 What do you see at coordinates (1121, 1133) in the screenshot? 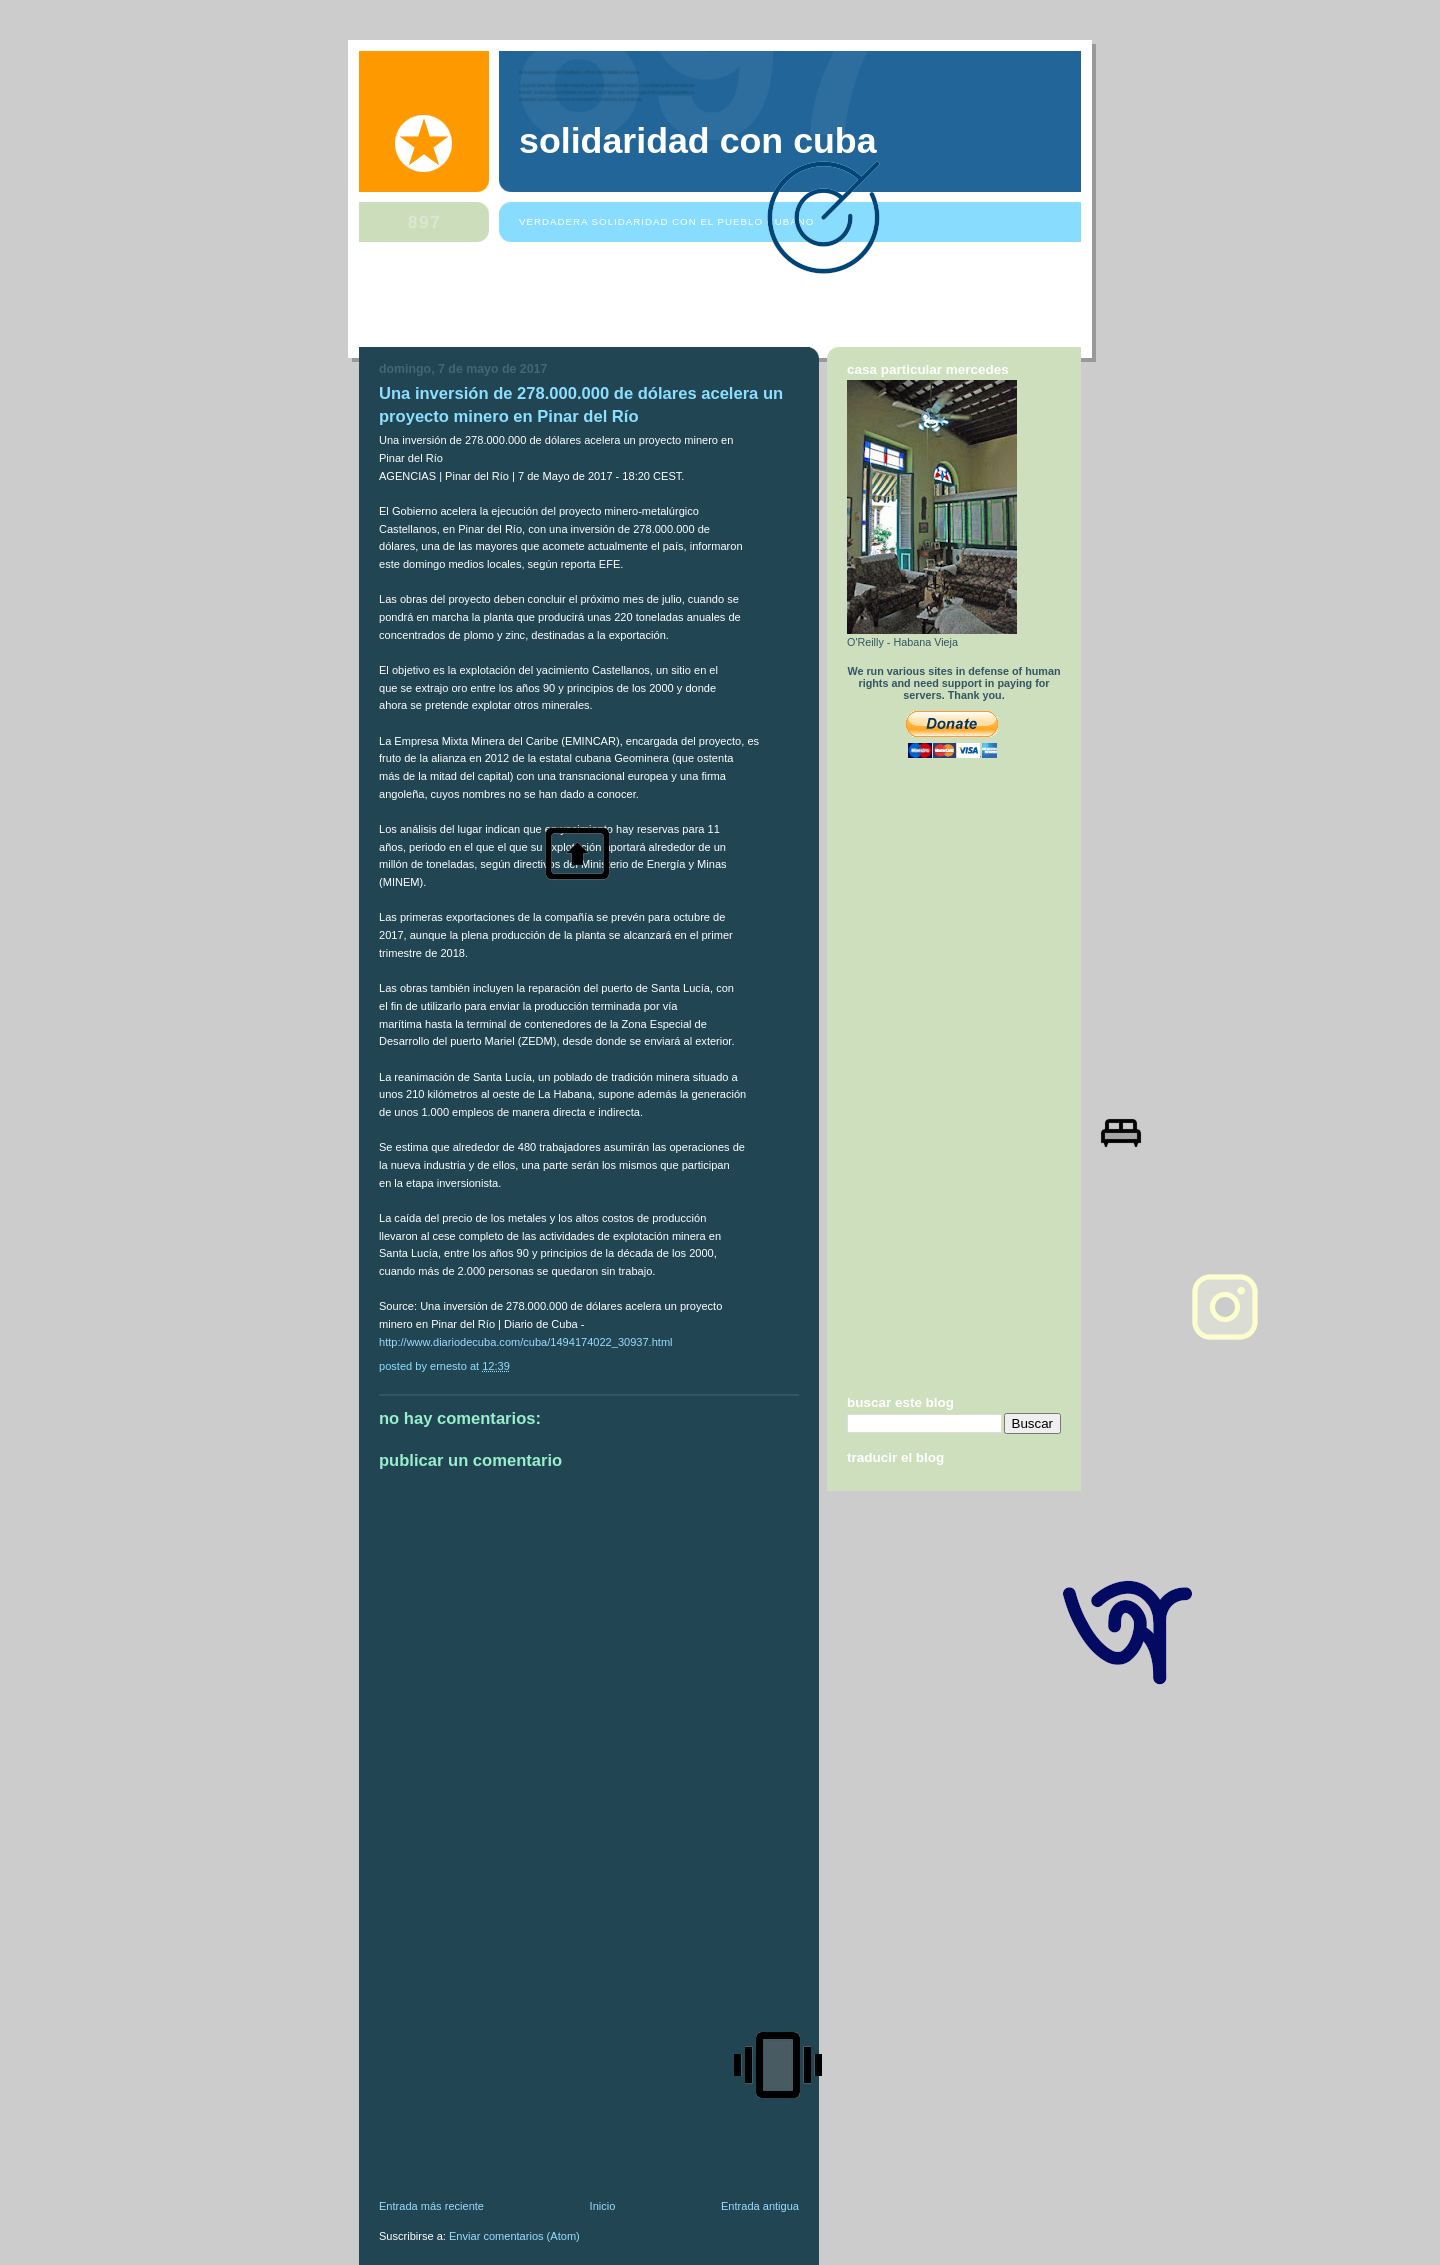
I see `view hotel or accommodation options` at bounding box center [1121, 1133].